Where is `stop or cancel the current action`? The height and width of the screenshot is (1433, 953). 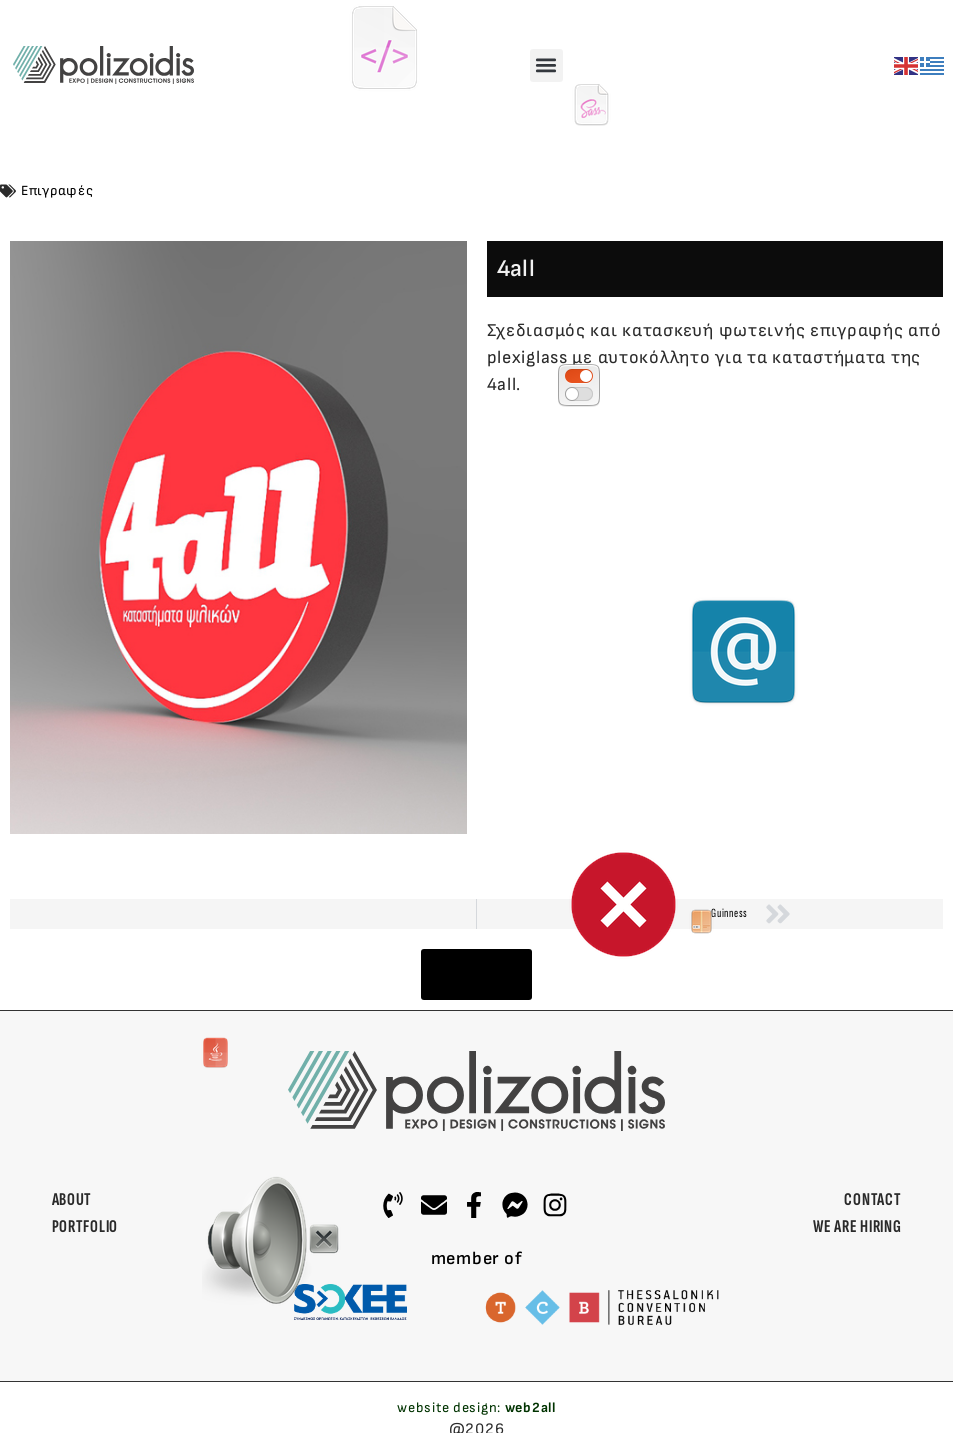 stop or cancel the current action is located at coordinates (623, 904).